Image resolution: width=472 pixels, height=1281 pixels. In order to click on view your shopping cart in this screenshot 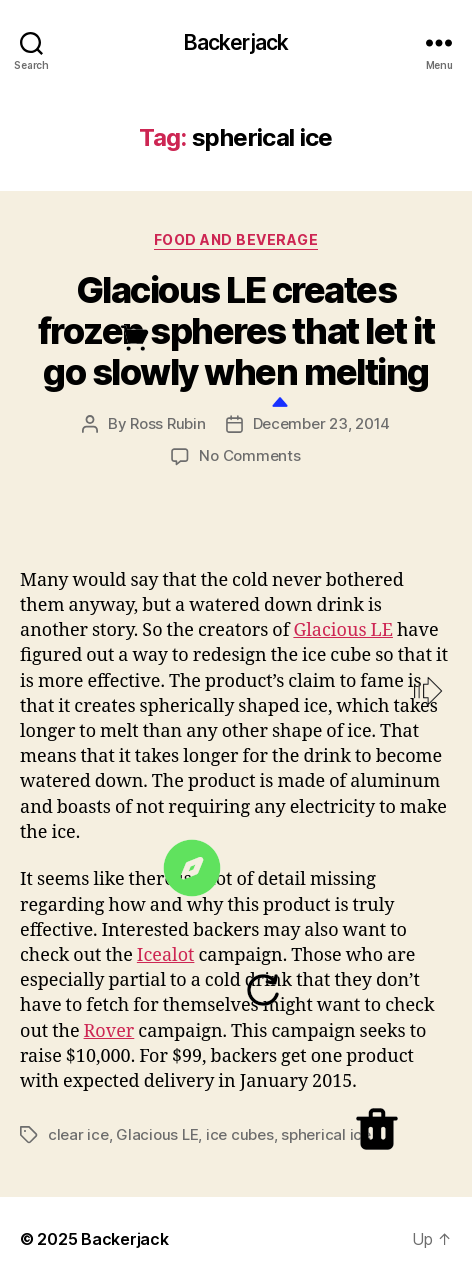, I will do `click(135, 338)`.